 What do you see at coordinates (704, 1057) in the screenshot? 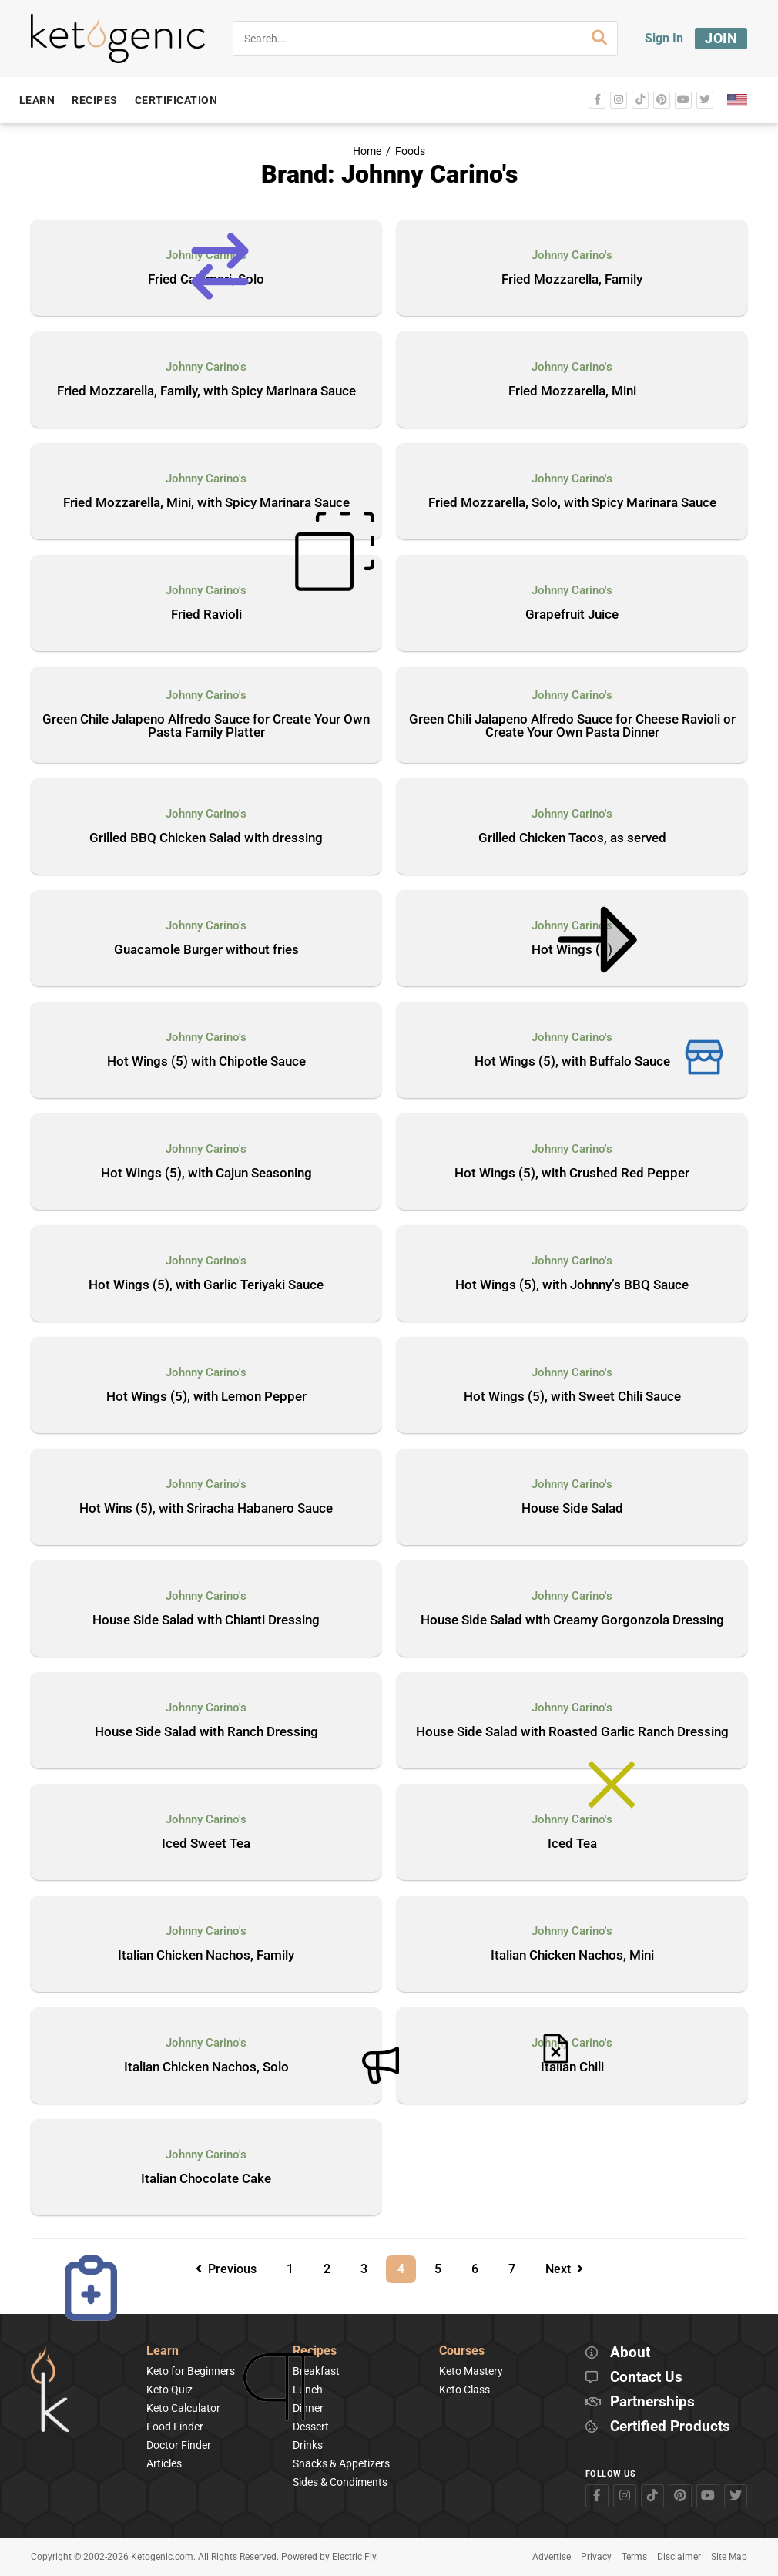
I see `access the online store or marketplace` at bounding box center [704, 1057].